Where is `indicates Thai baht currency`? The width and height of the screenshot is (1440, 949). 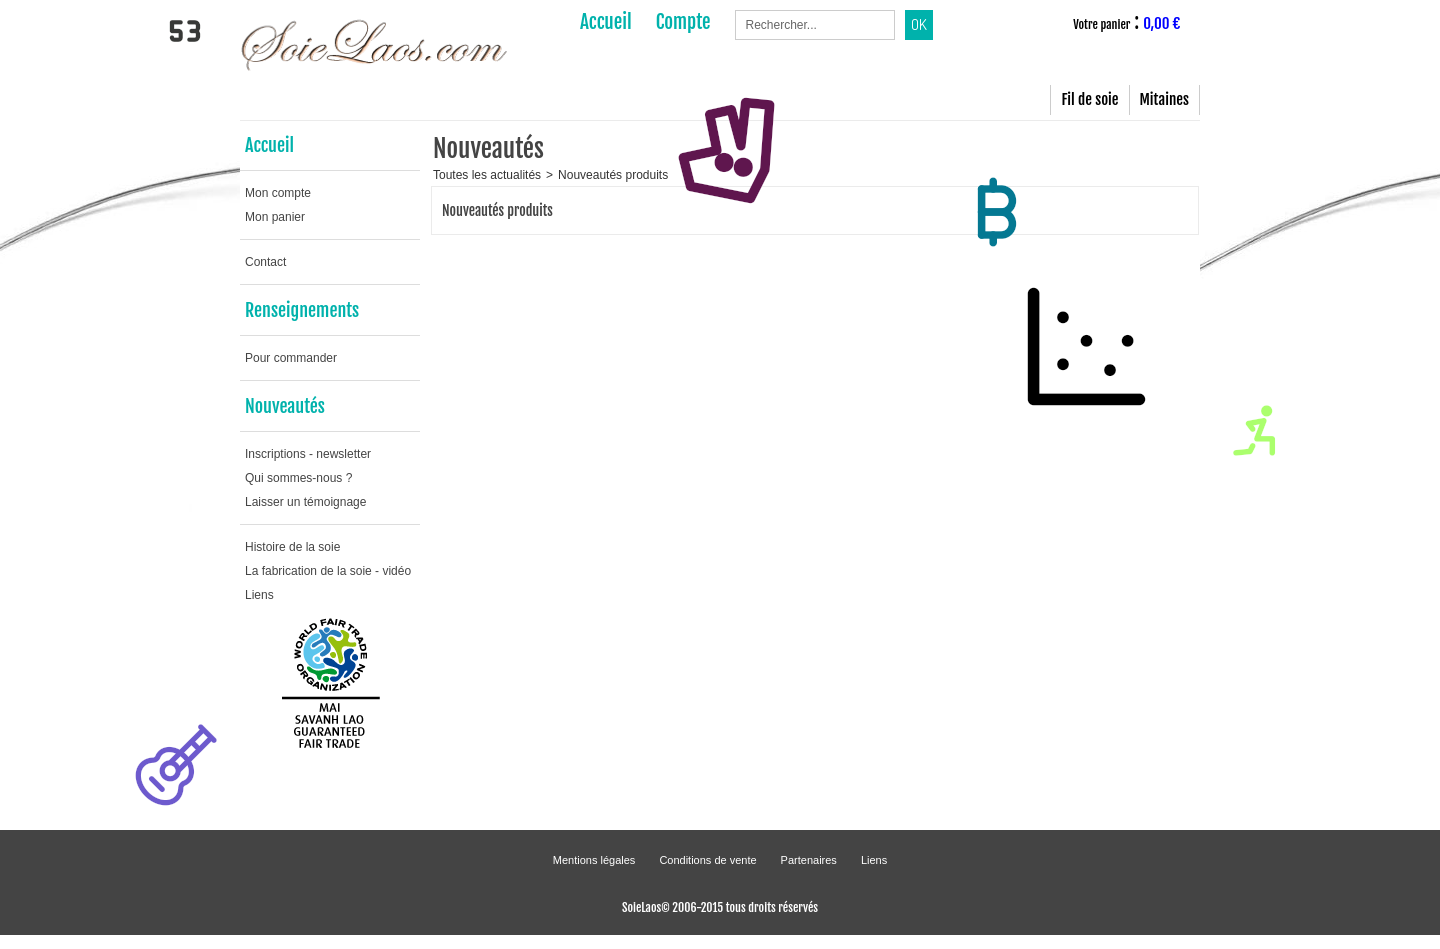 indicates Thai baht currency is located at coordinates (997, 212).